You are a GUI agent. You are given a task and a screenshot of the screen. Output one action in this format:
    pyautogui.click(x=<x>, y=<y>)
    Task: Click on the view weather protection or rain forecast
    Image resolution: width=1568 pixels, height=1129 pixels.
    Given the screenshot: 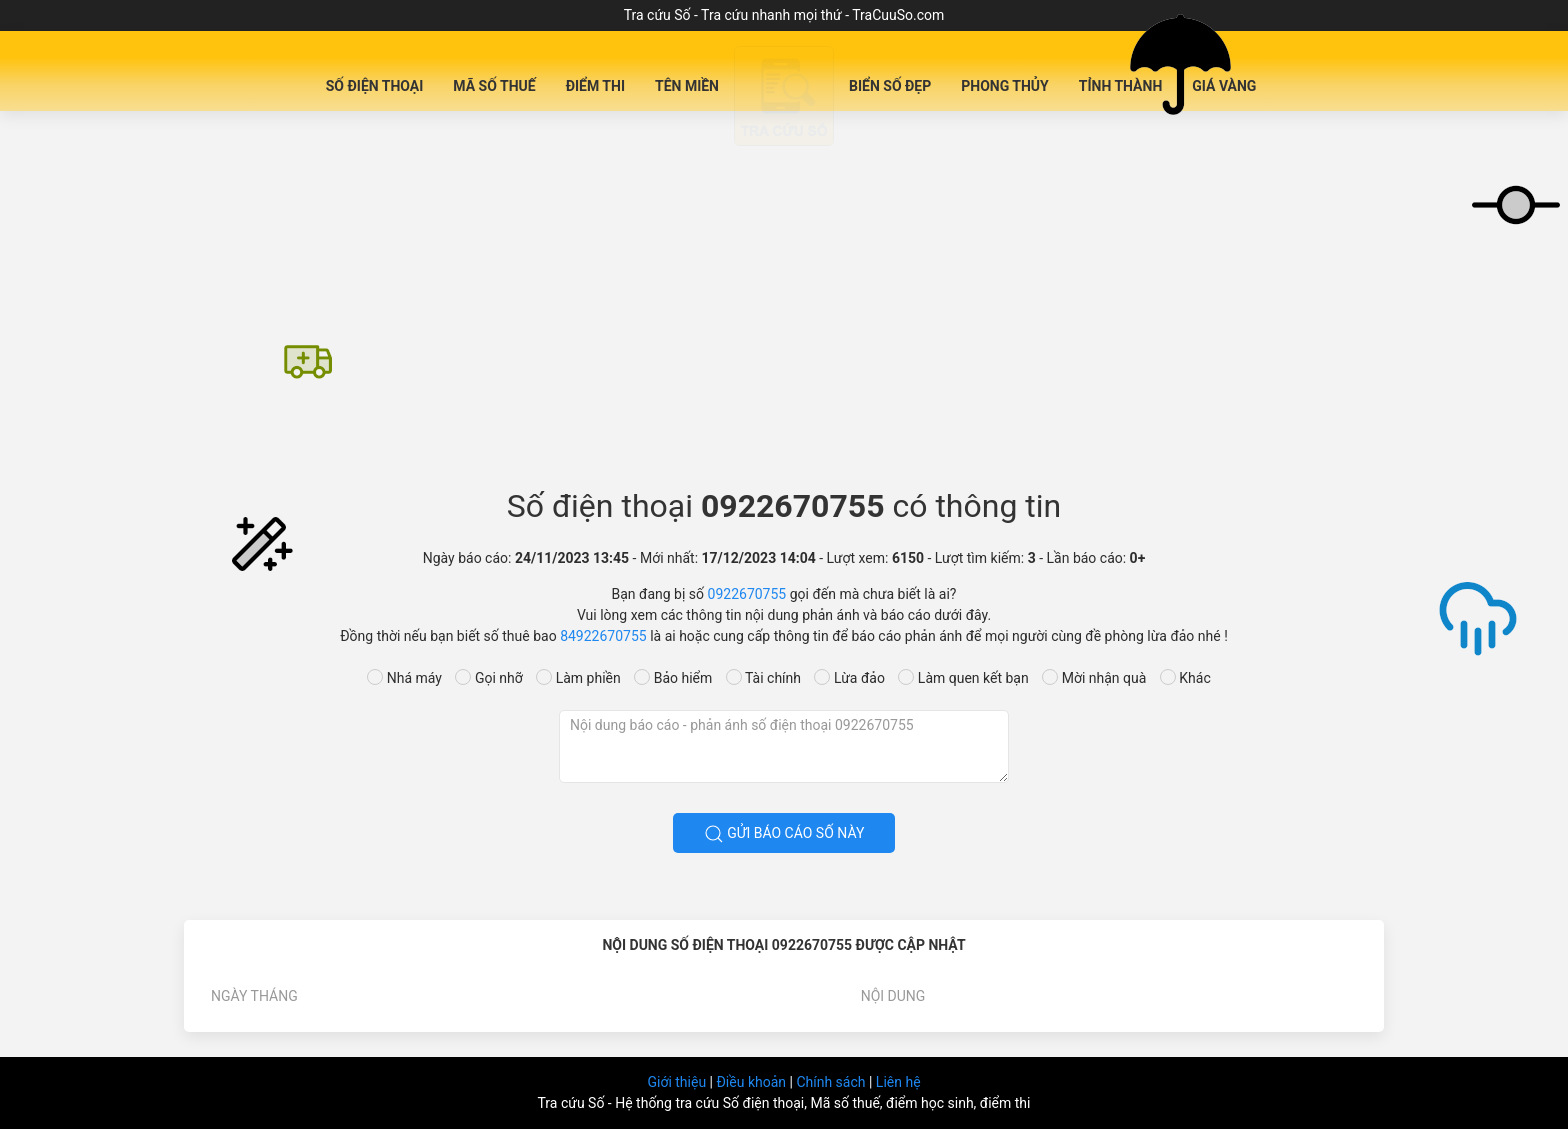 What is the action you would take?
    pyautogui.click(x=1180, y=64)
    